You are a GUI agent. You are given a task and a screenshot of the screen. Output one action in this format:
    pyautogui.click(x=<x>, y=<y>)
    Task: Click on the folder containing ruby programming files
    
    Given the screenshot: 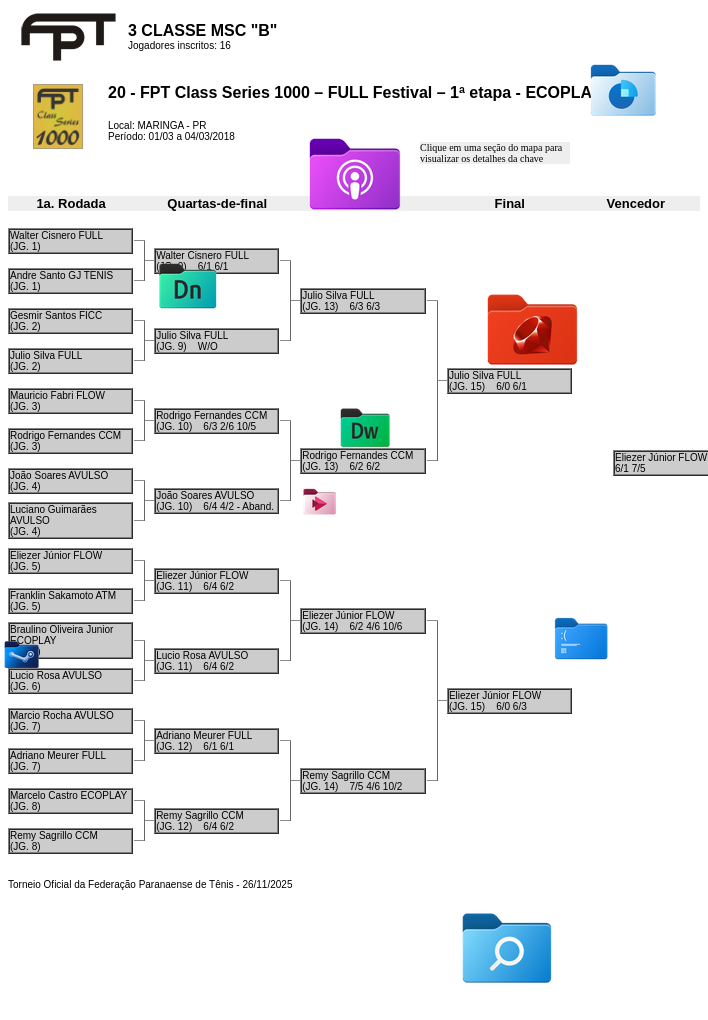 What is the action you would take?
    pyautogui.click(x=532, y=332)
    